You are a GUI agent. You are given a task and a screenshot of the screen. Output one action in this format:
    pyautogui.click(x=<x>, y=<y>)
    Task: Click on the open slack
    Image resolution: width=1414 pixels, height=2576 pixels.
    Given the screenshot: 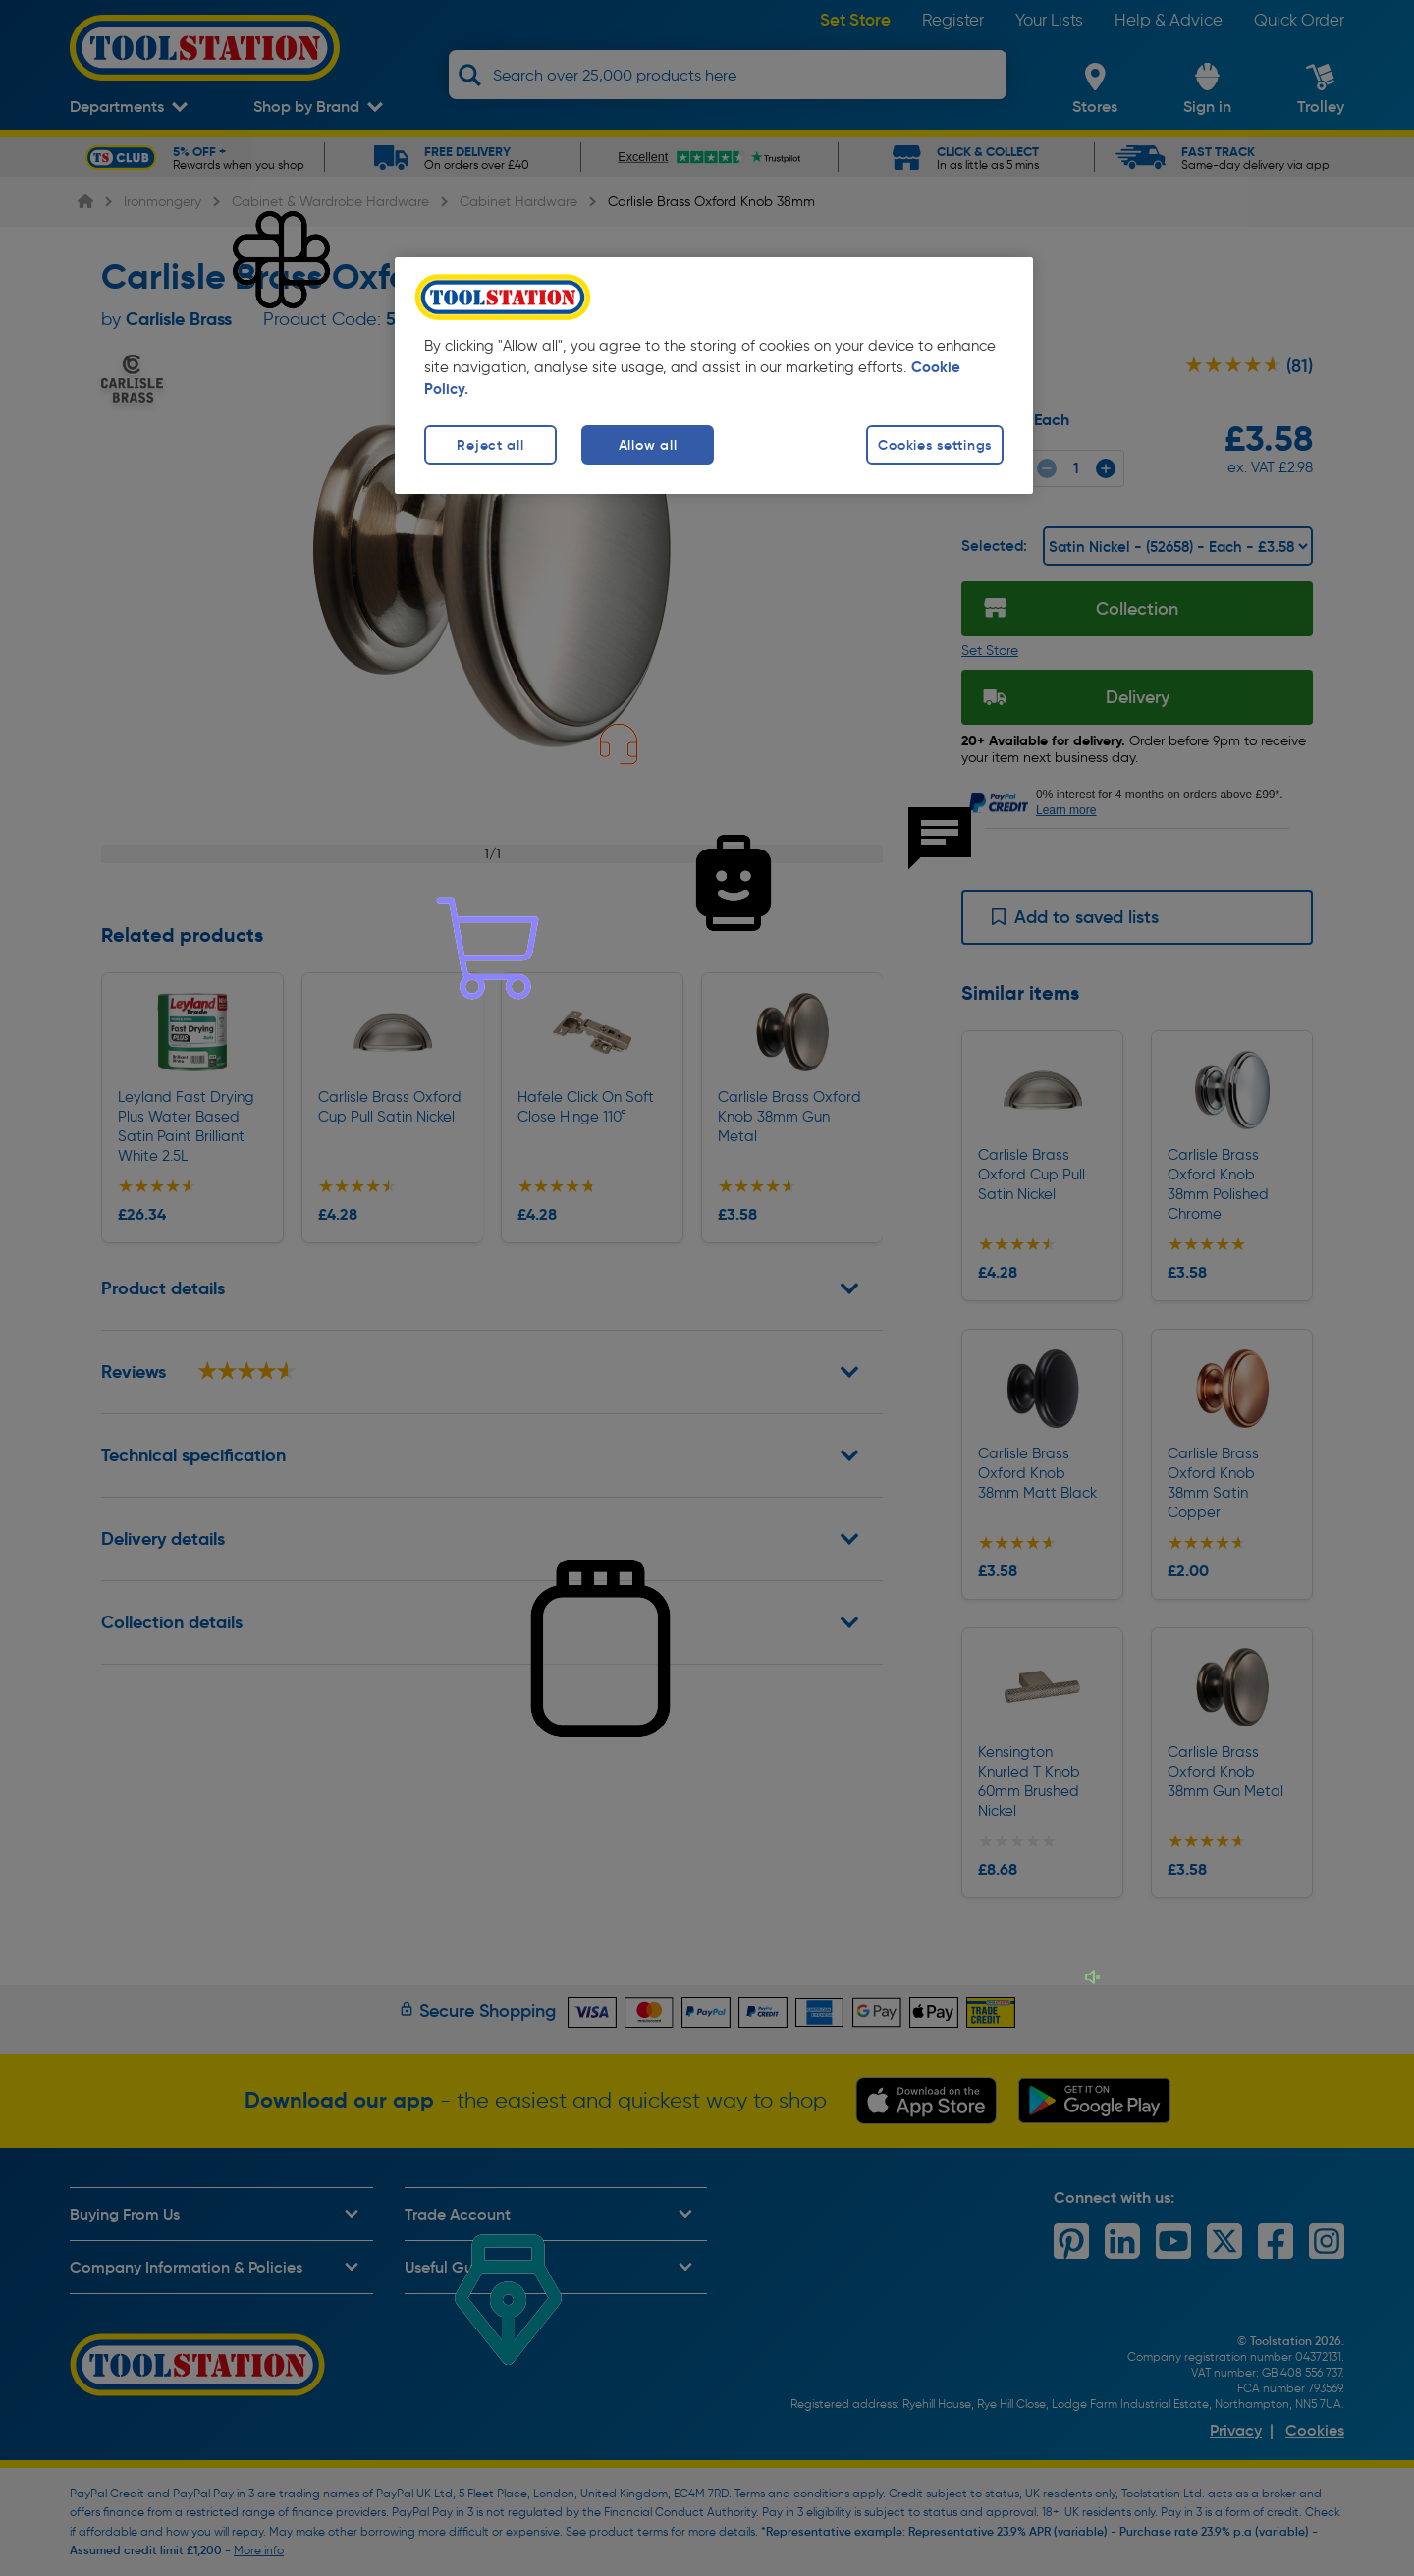 What is the action you would take?
    pyautogui.click(x=281, y=259)
    